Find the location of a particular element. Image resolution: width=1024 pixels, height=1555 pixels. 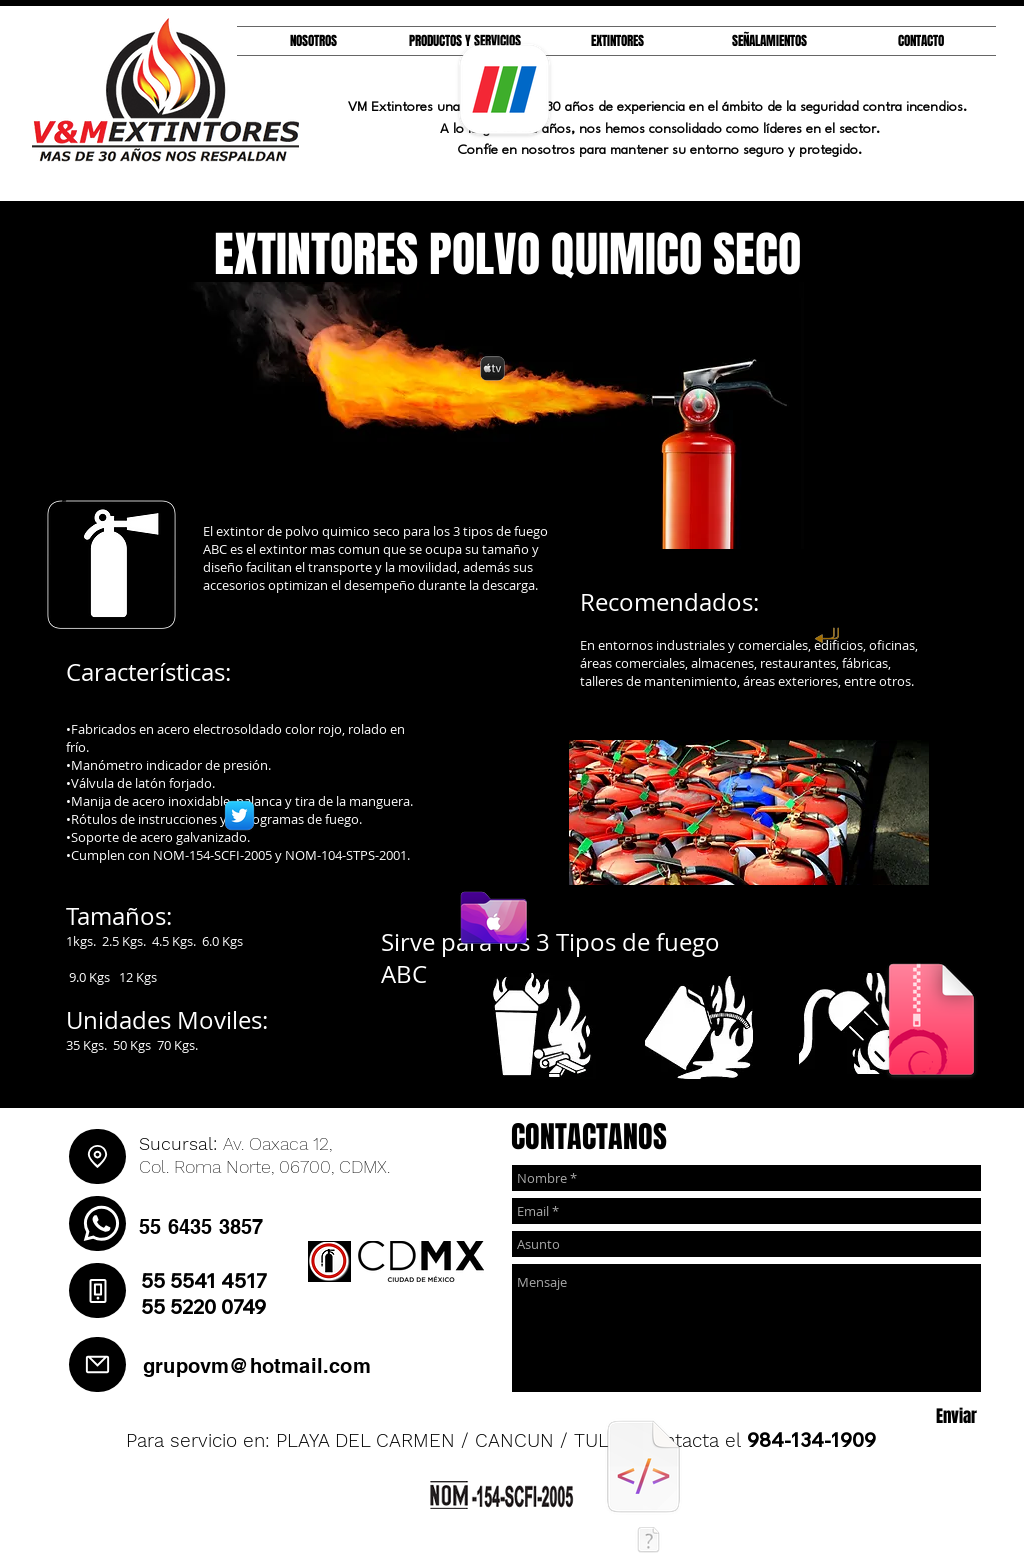

indicates an unrecognized file type is located at coordinates (648, 1539).